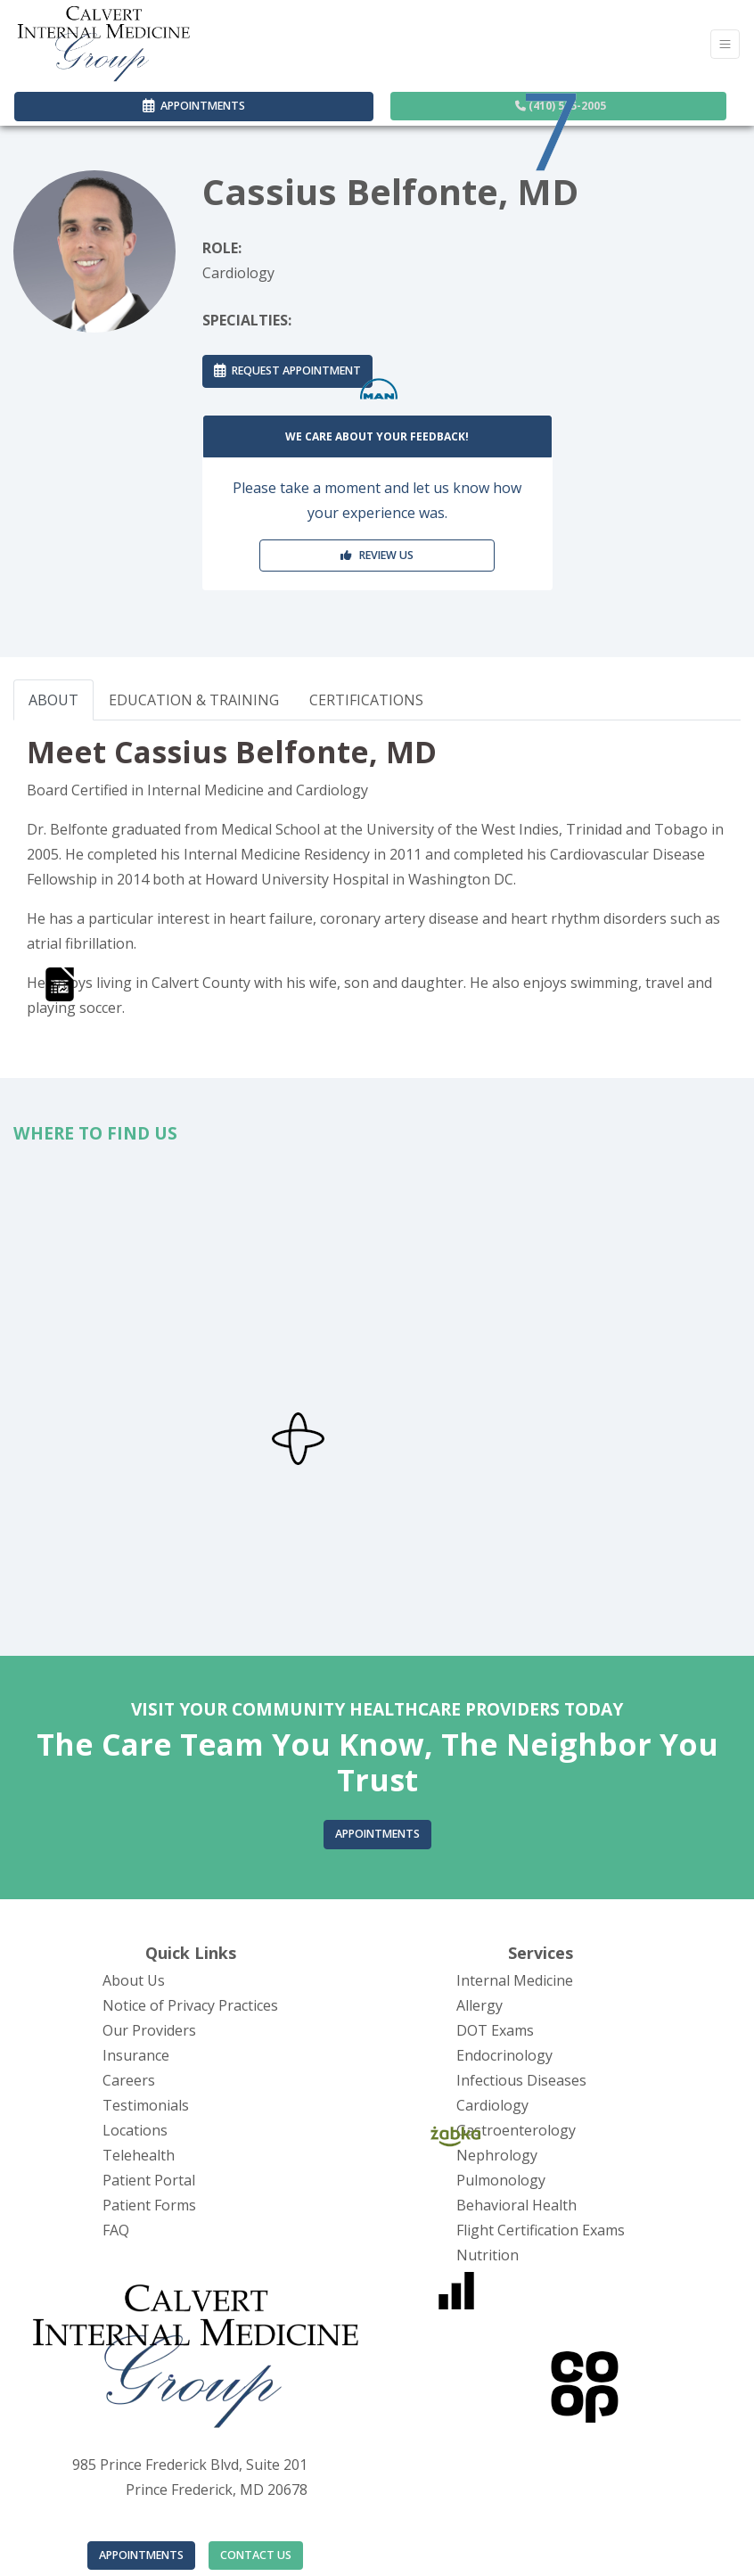 This screenshot has height=2576, width=754. Describe the element at coordinates (379, 389) in the screenshot. I see `MAN truck and bus company logo` at that location.